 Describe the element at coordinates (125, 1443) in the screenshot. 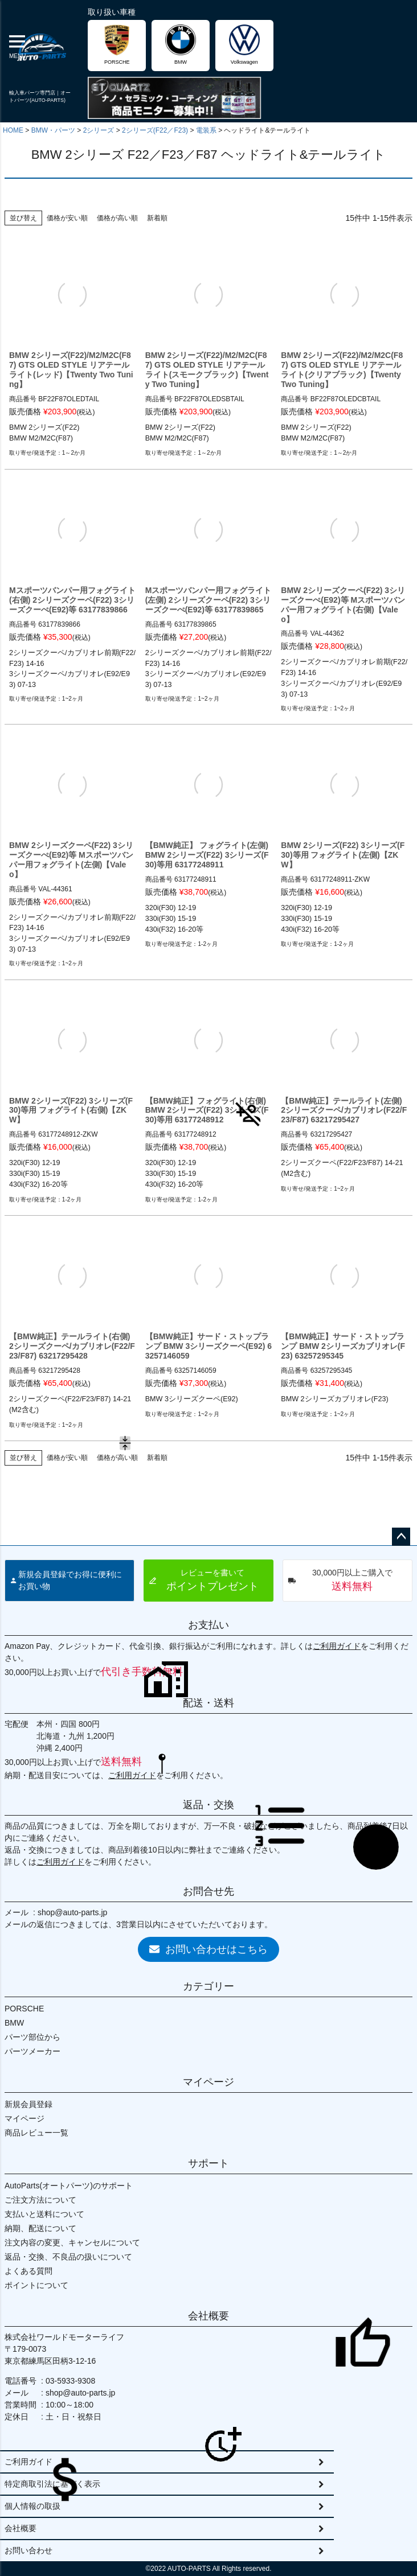

I see `collapse content vertically` at that location.